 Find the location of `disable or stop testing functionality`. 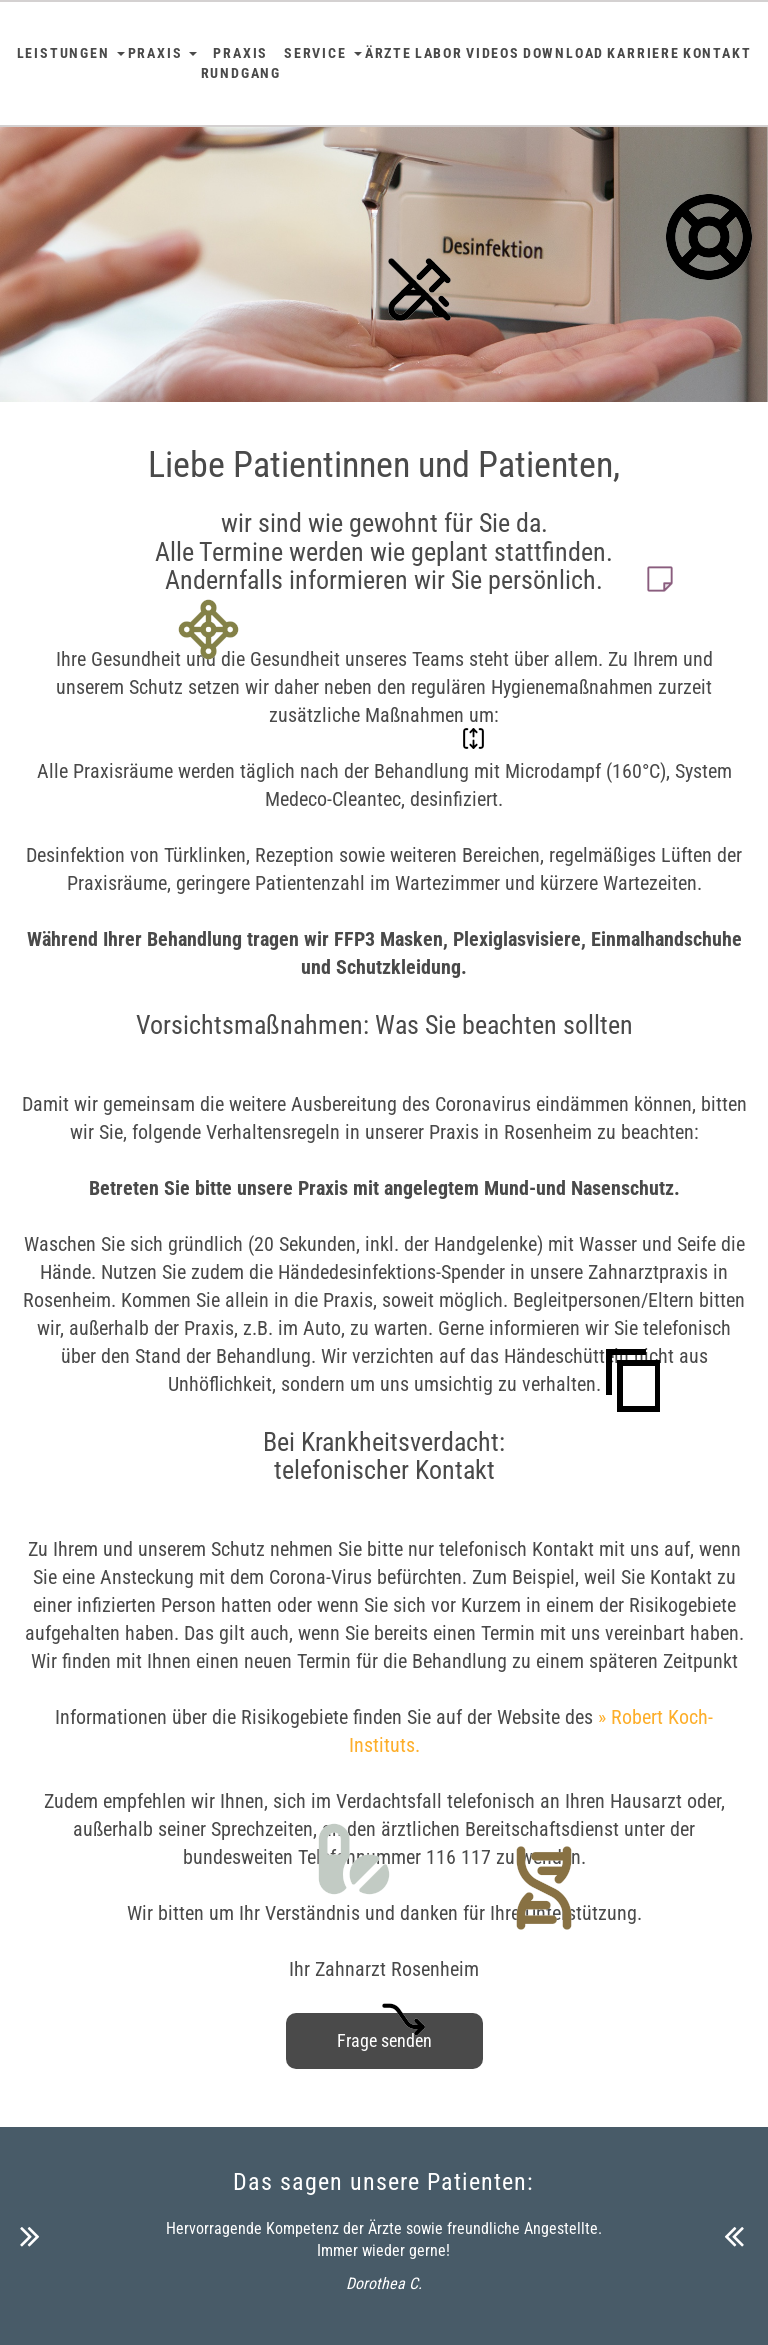

disable or stop testing functionality is located at coordinates (419, 289).